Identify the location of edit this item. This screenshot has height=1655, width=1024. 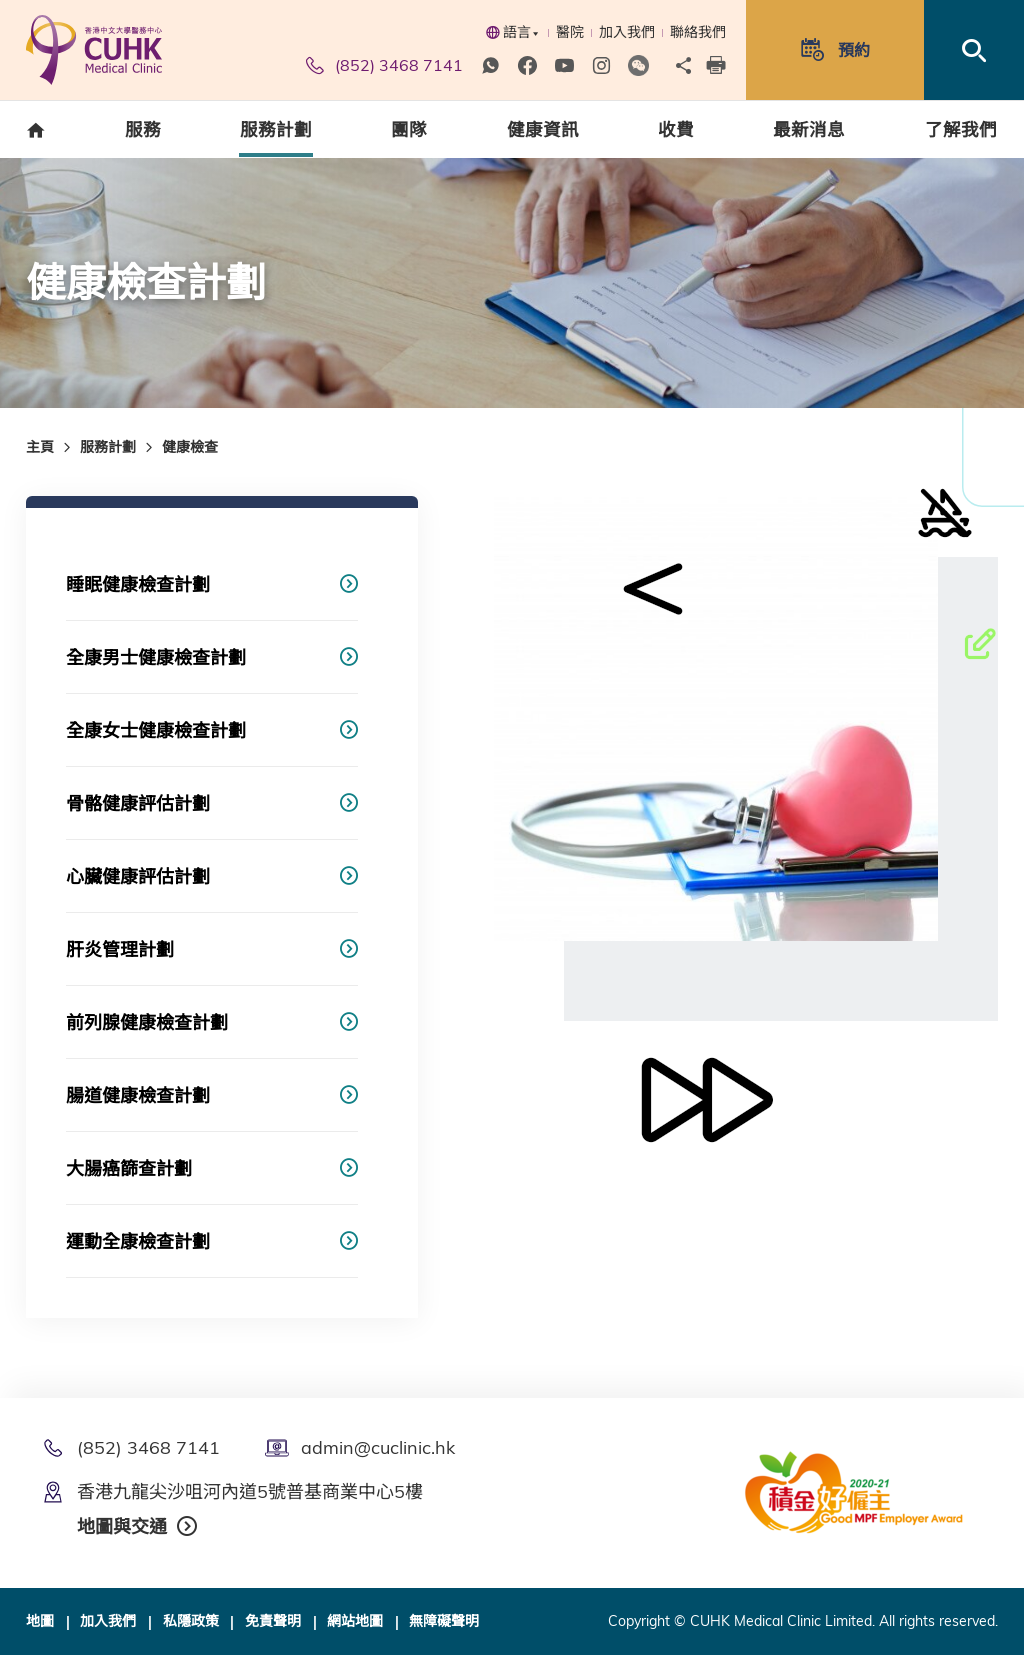
(979, 644).